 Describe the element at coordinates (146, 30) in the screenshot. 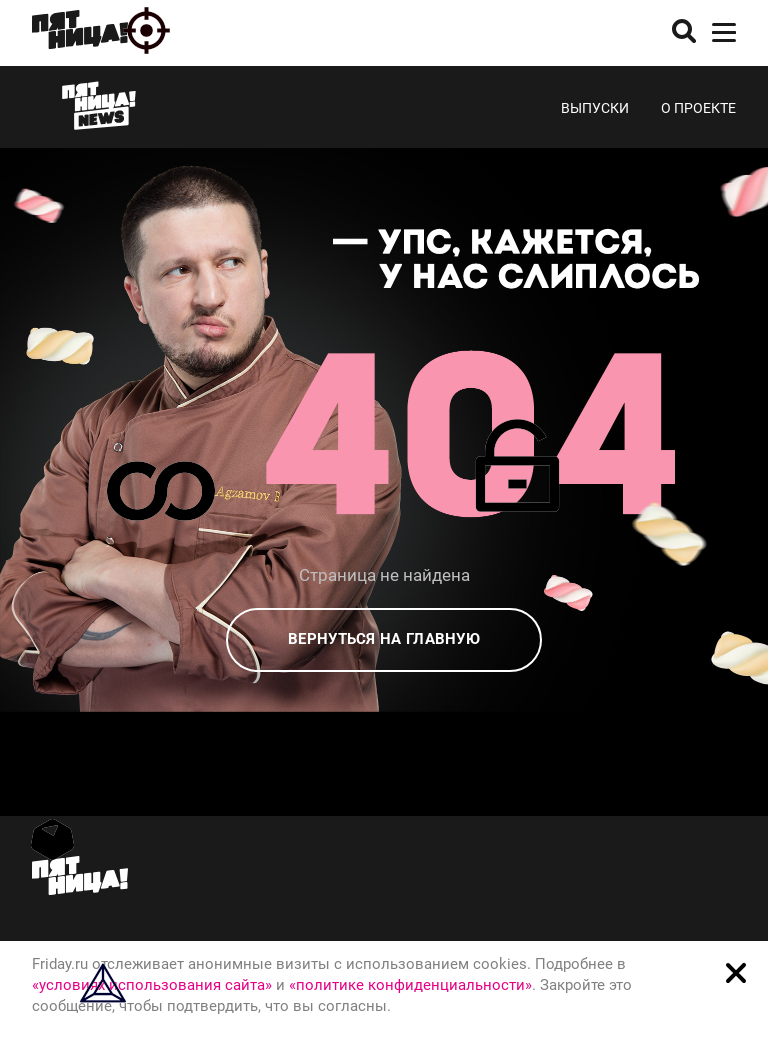

I see `center or focus on current location` at that location.